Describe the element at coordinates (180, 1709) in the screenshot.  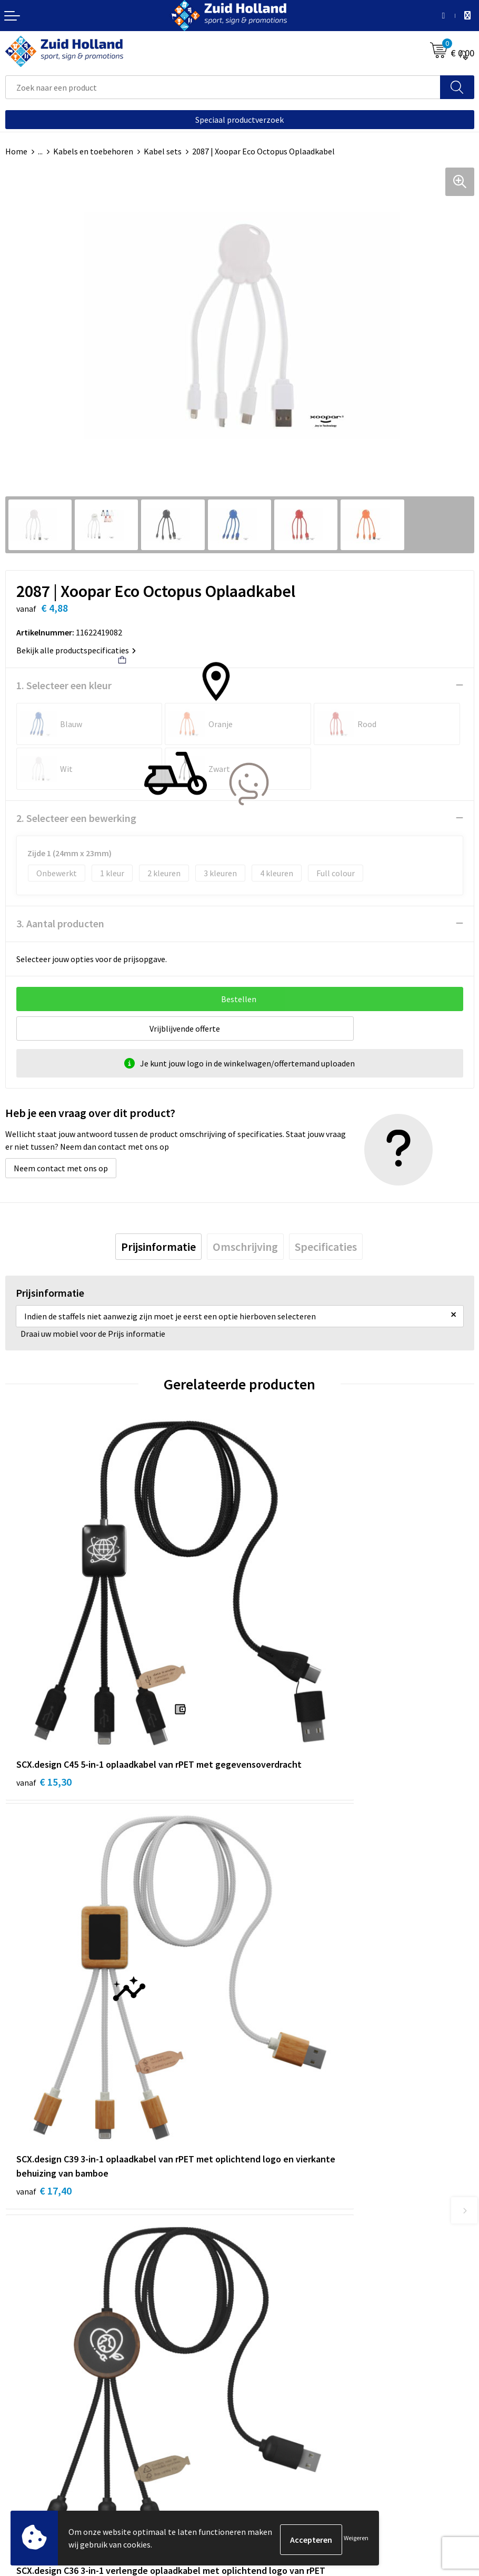
I see `access your digital wallet` at that location.